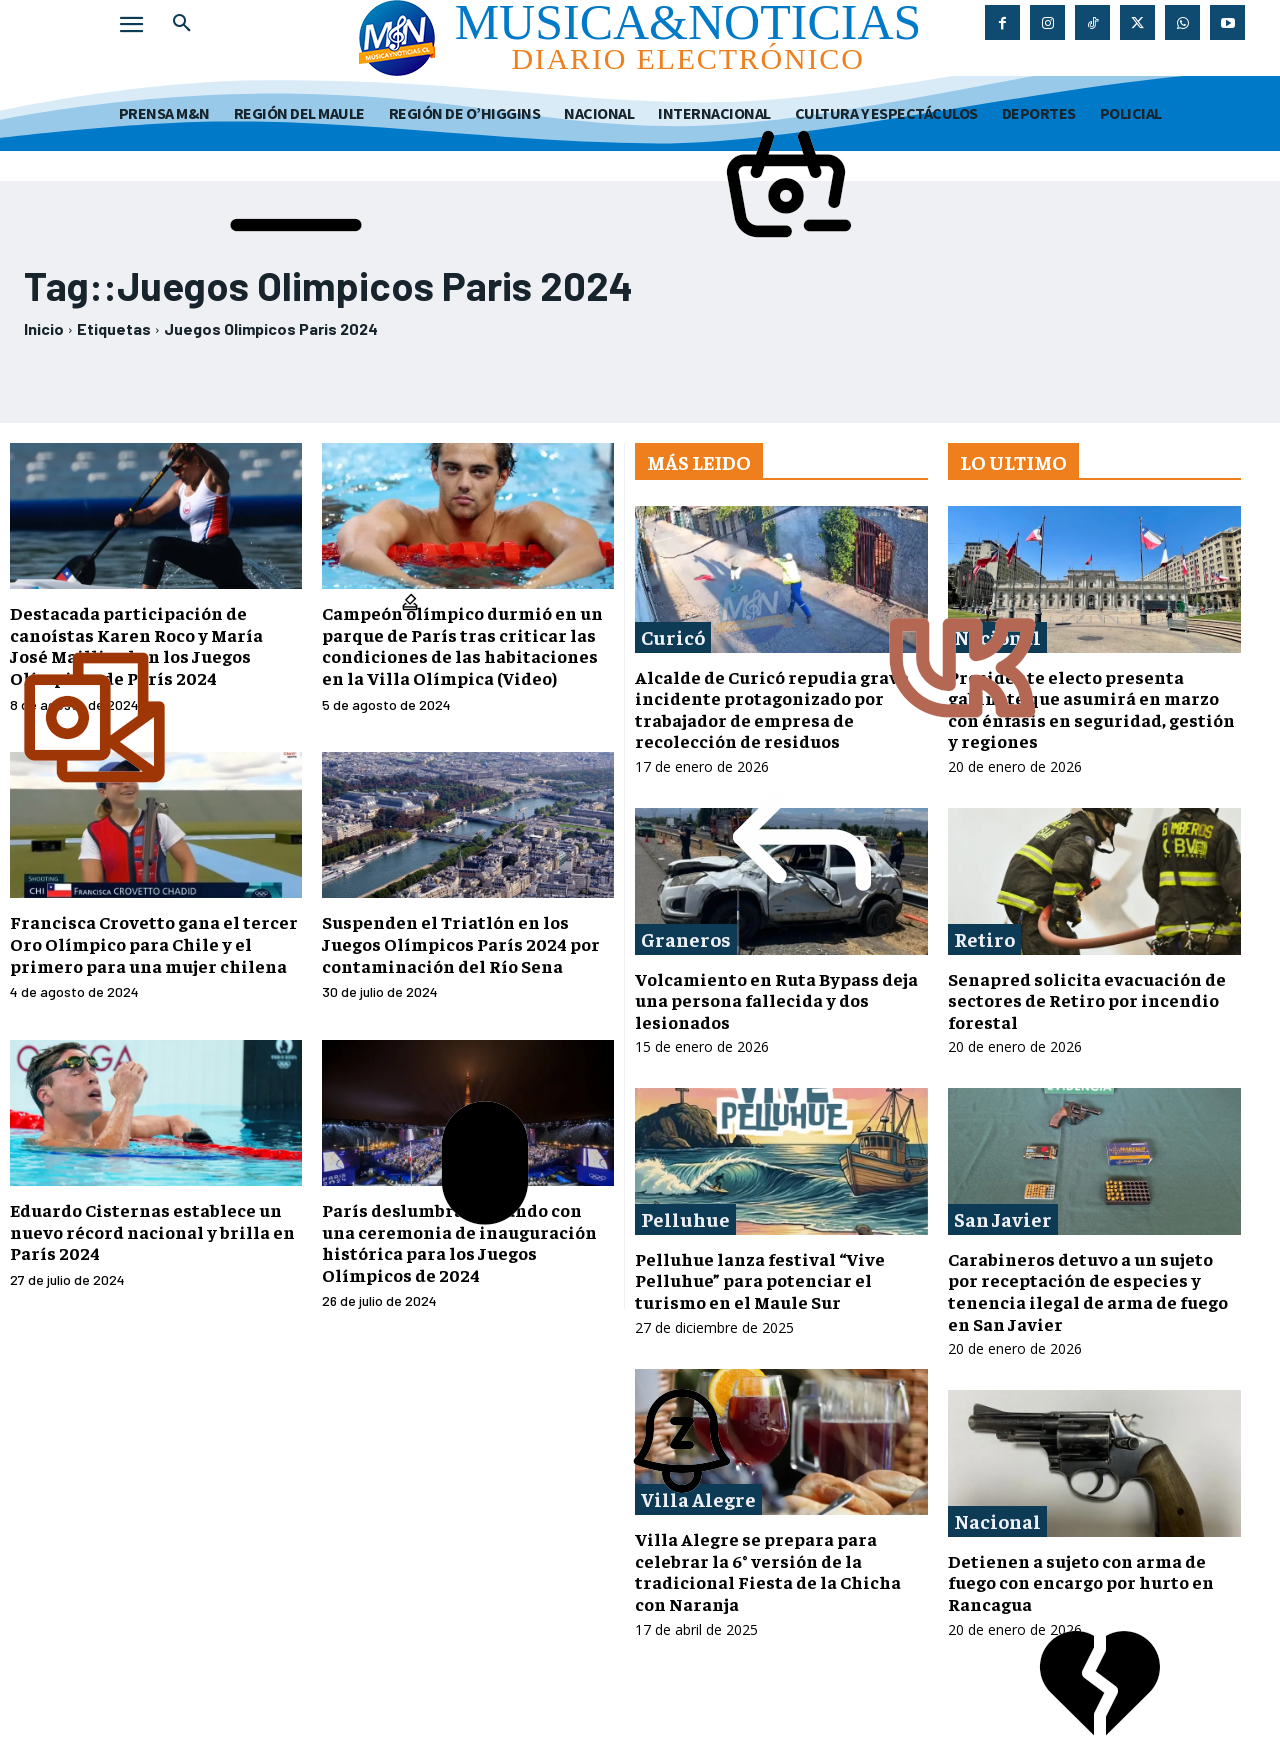  What do you see at coordinates (485, 1163) in the screenshot?
I see `access medication or pharmacy features` at bounding box center [485, 1163].